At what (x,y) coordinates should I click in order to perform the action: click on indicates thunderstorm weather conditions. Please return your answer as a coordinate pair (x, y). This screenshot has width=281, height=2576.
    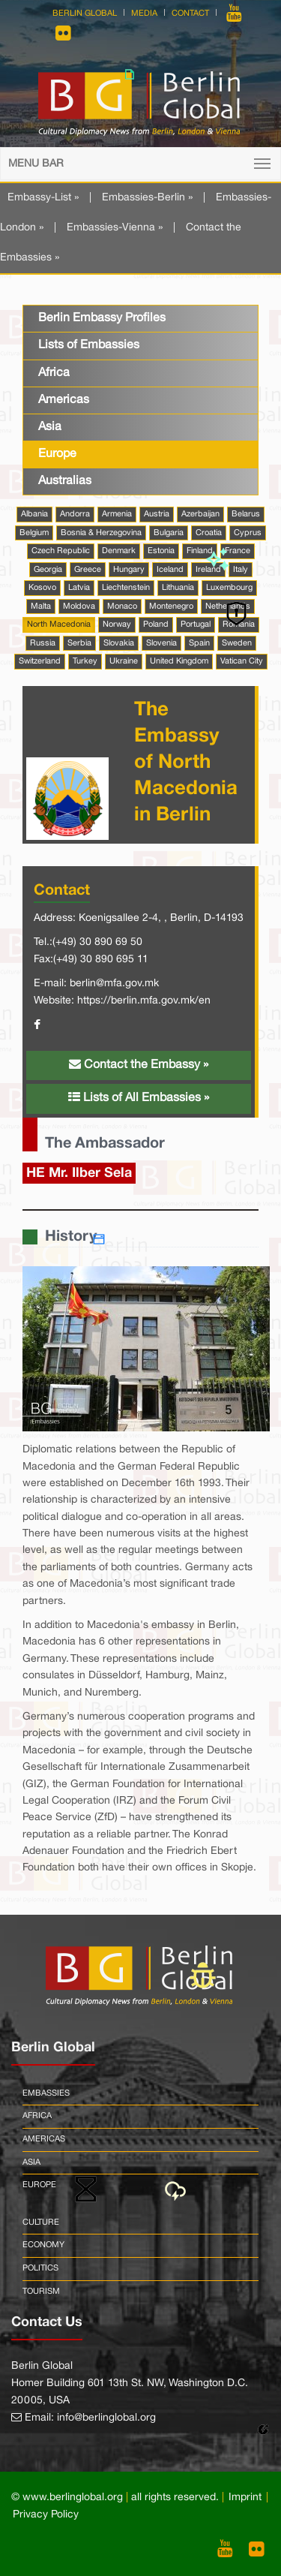
    Looking at the image, I should click on (175, 2191).